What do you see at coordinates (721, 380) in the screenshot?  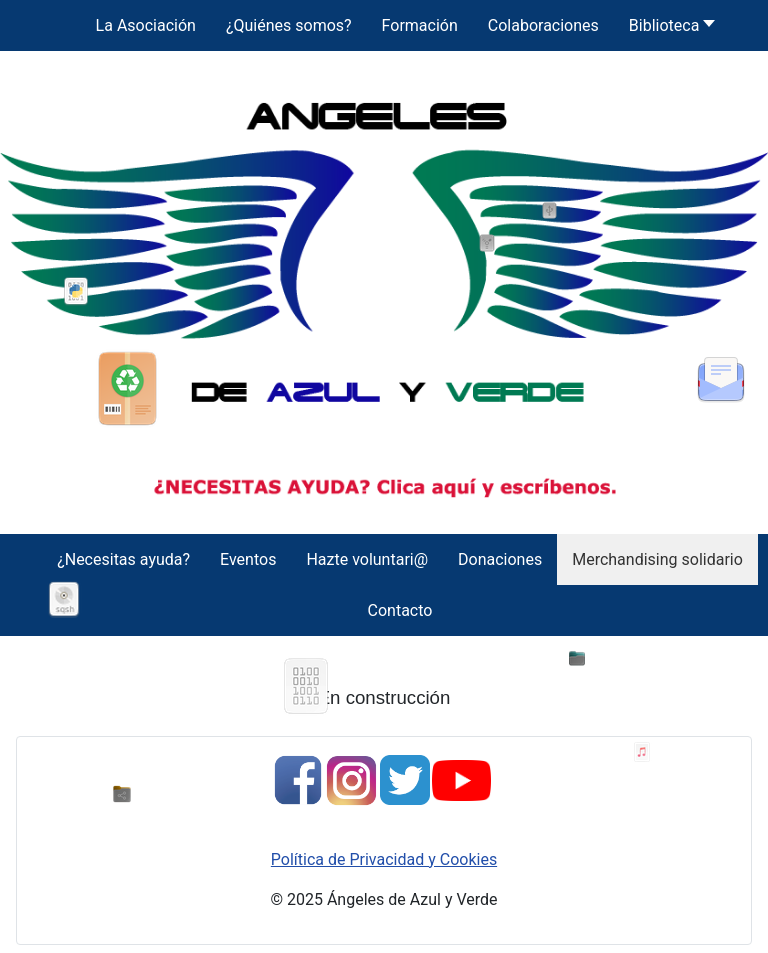 I see `indicates a message has been read` at bounding box center [721, 380].